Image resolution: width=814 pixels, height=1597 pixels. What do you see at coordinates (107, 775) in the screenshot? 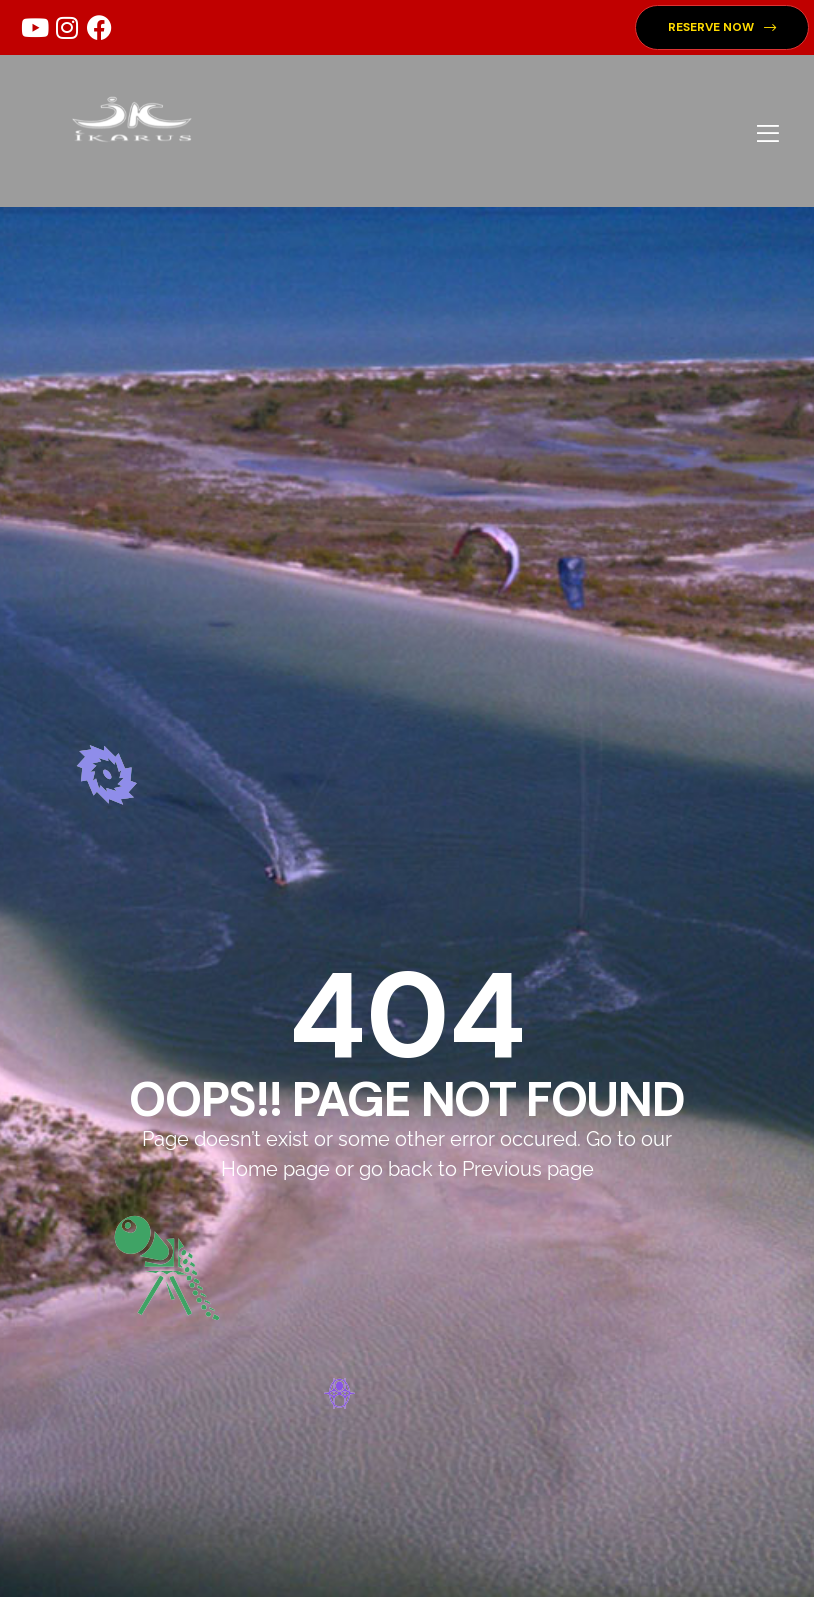
I see `craft or upgrade saw-type weapons` at bounding box center [107, 775].